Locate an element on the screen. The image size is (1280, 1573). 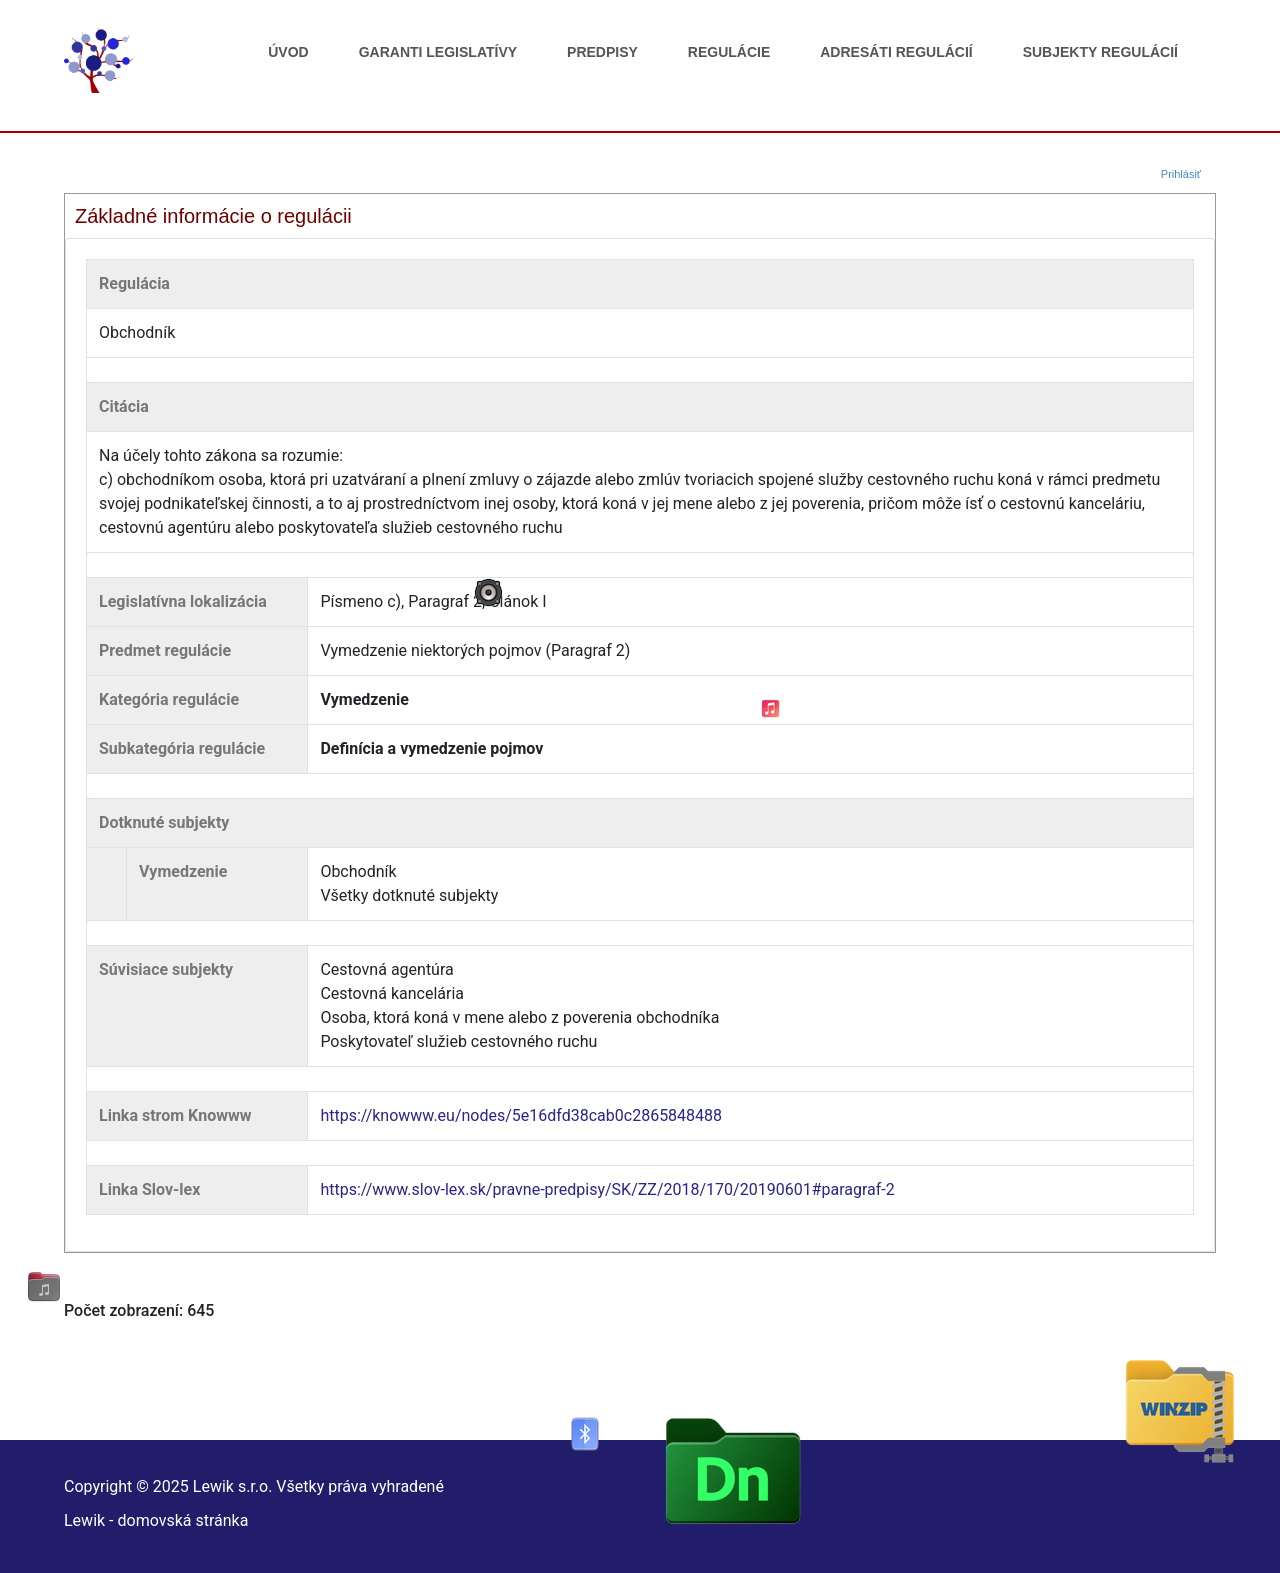
open folder containing WinZip compressed files is located at coordinates (1179, 1405).